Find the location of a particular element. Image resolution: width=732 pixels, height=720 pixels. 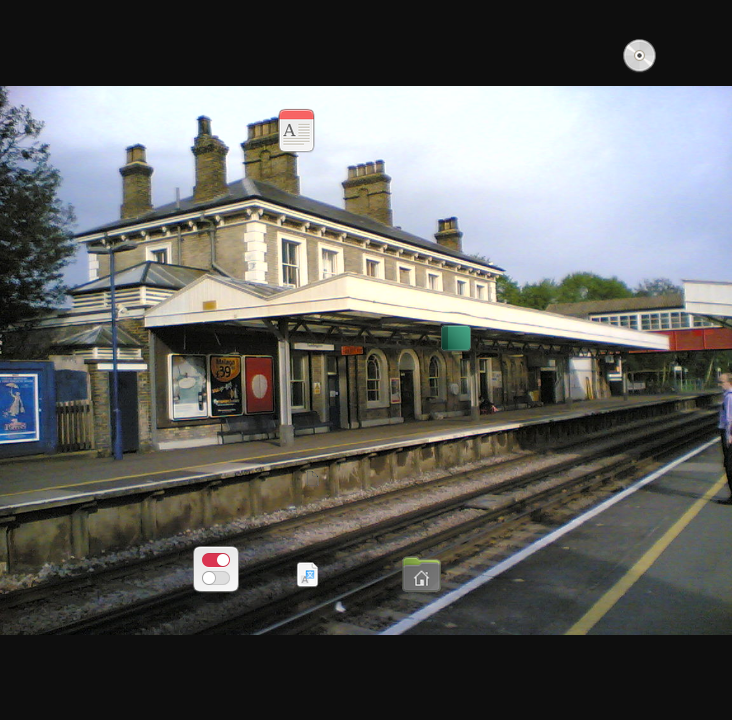

open the books or e-reader app is located at coordinates (296, 130).